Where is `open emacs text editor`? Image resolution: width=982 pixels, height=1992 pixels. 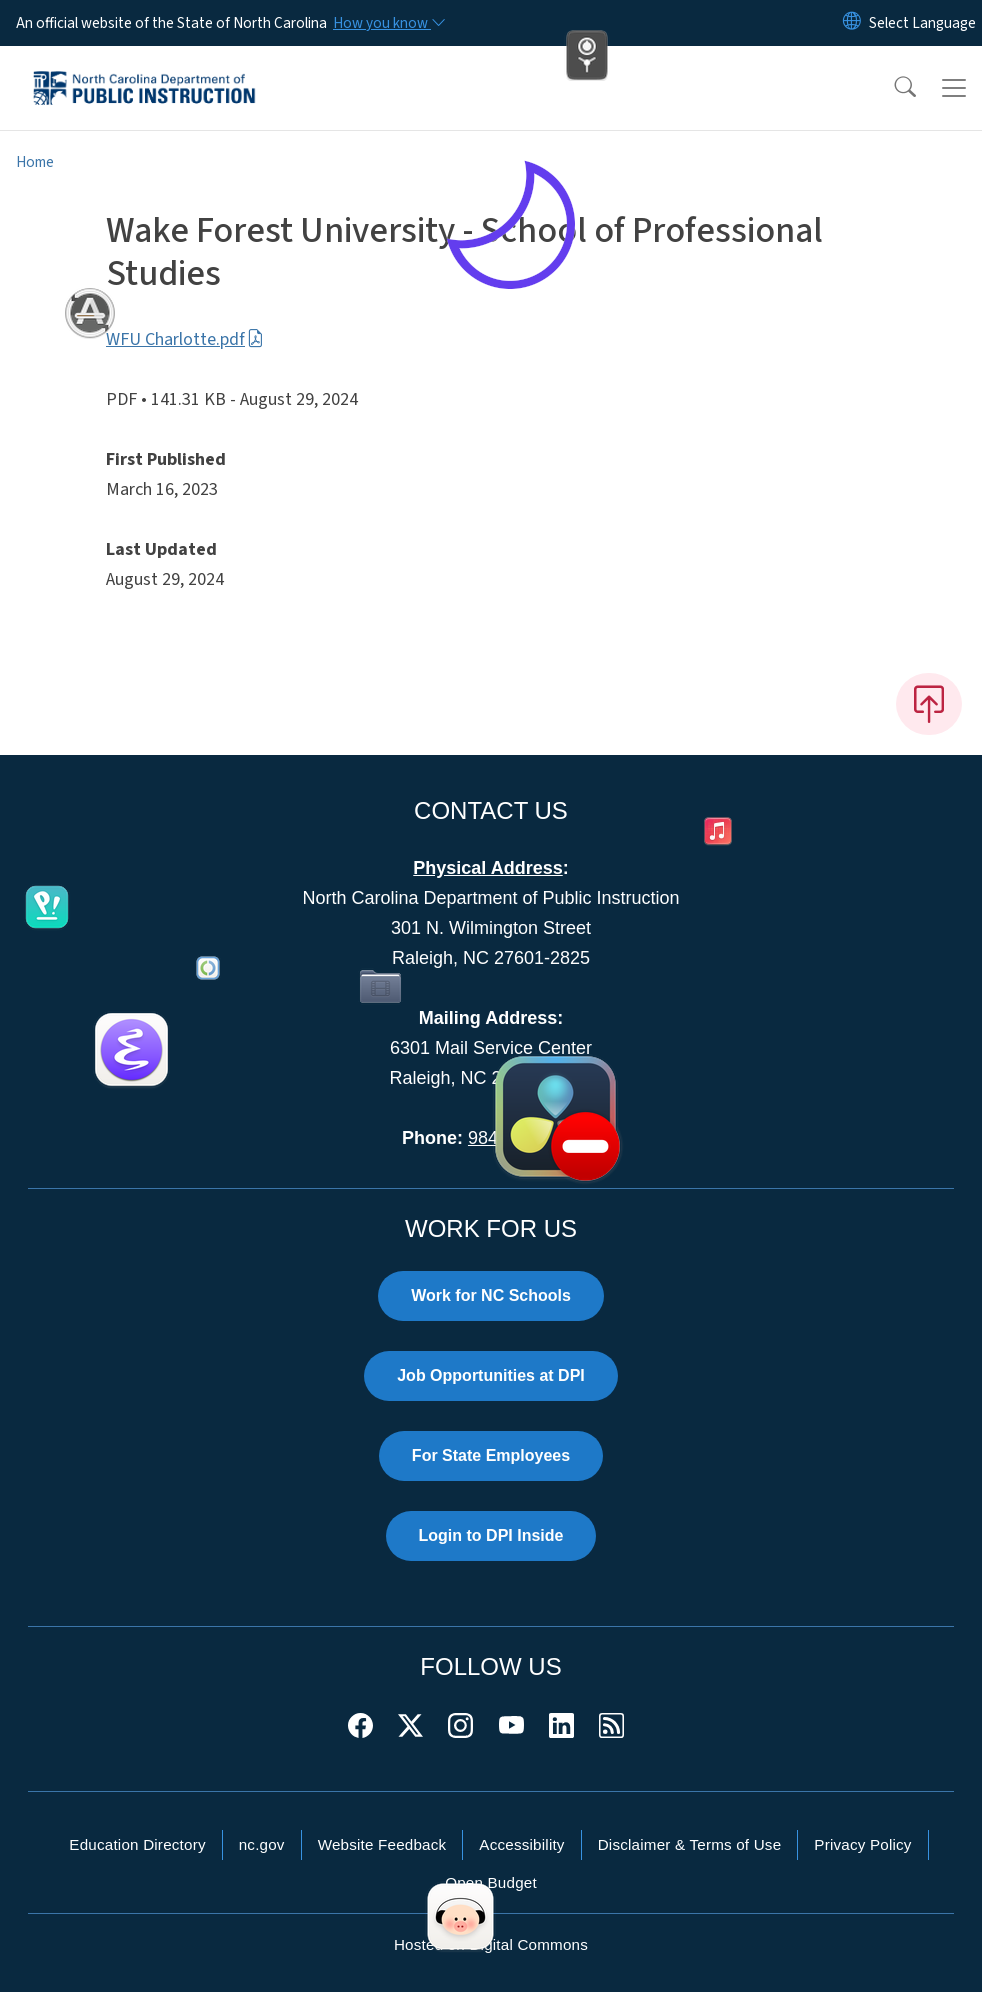 open emacs text editor is located at coordinates (131, 1049).